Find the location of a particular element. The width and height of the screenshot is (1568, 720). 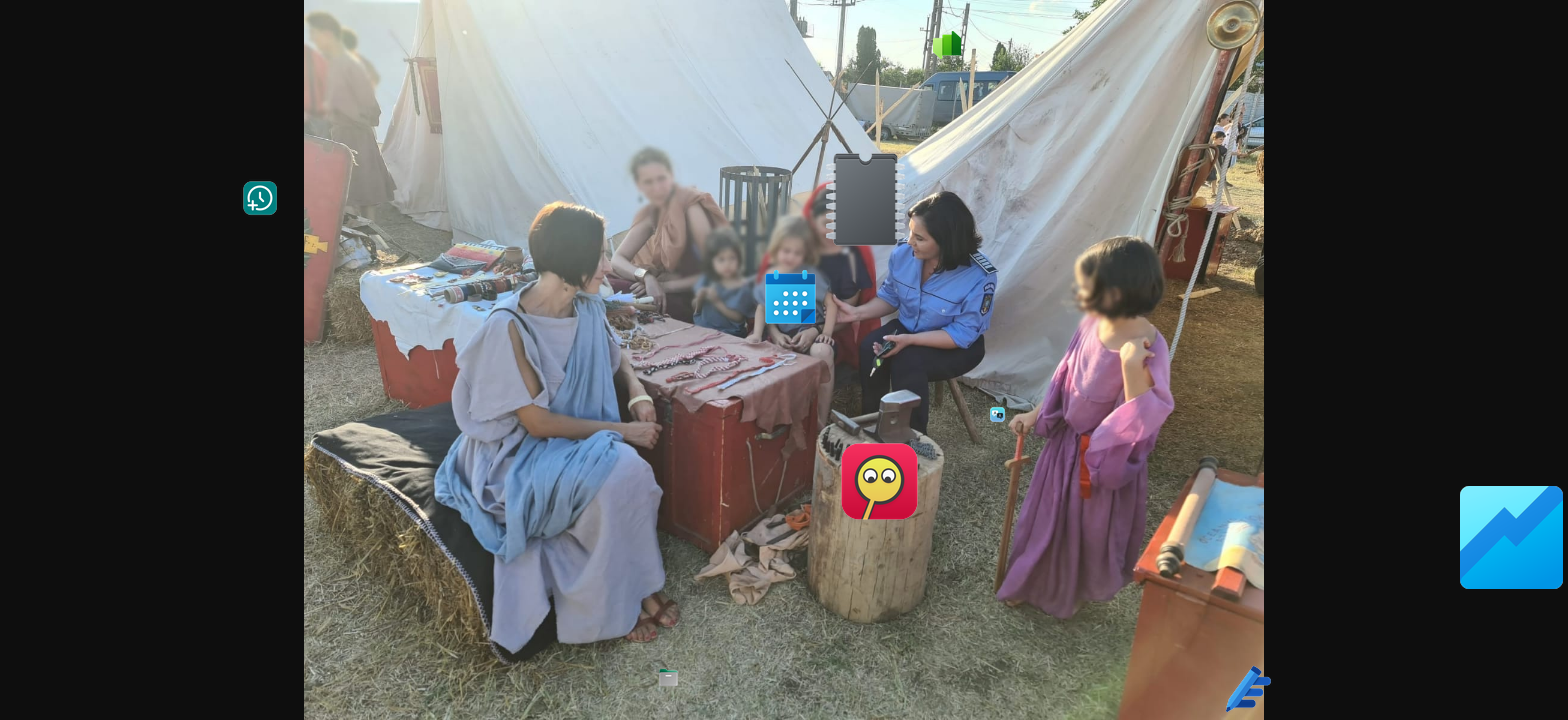

open the workbooks app for data analysis is located at coordinates (1511, 537).